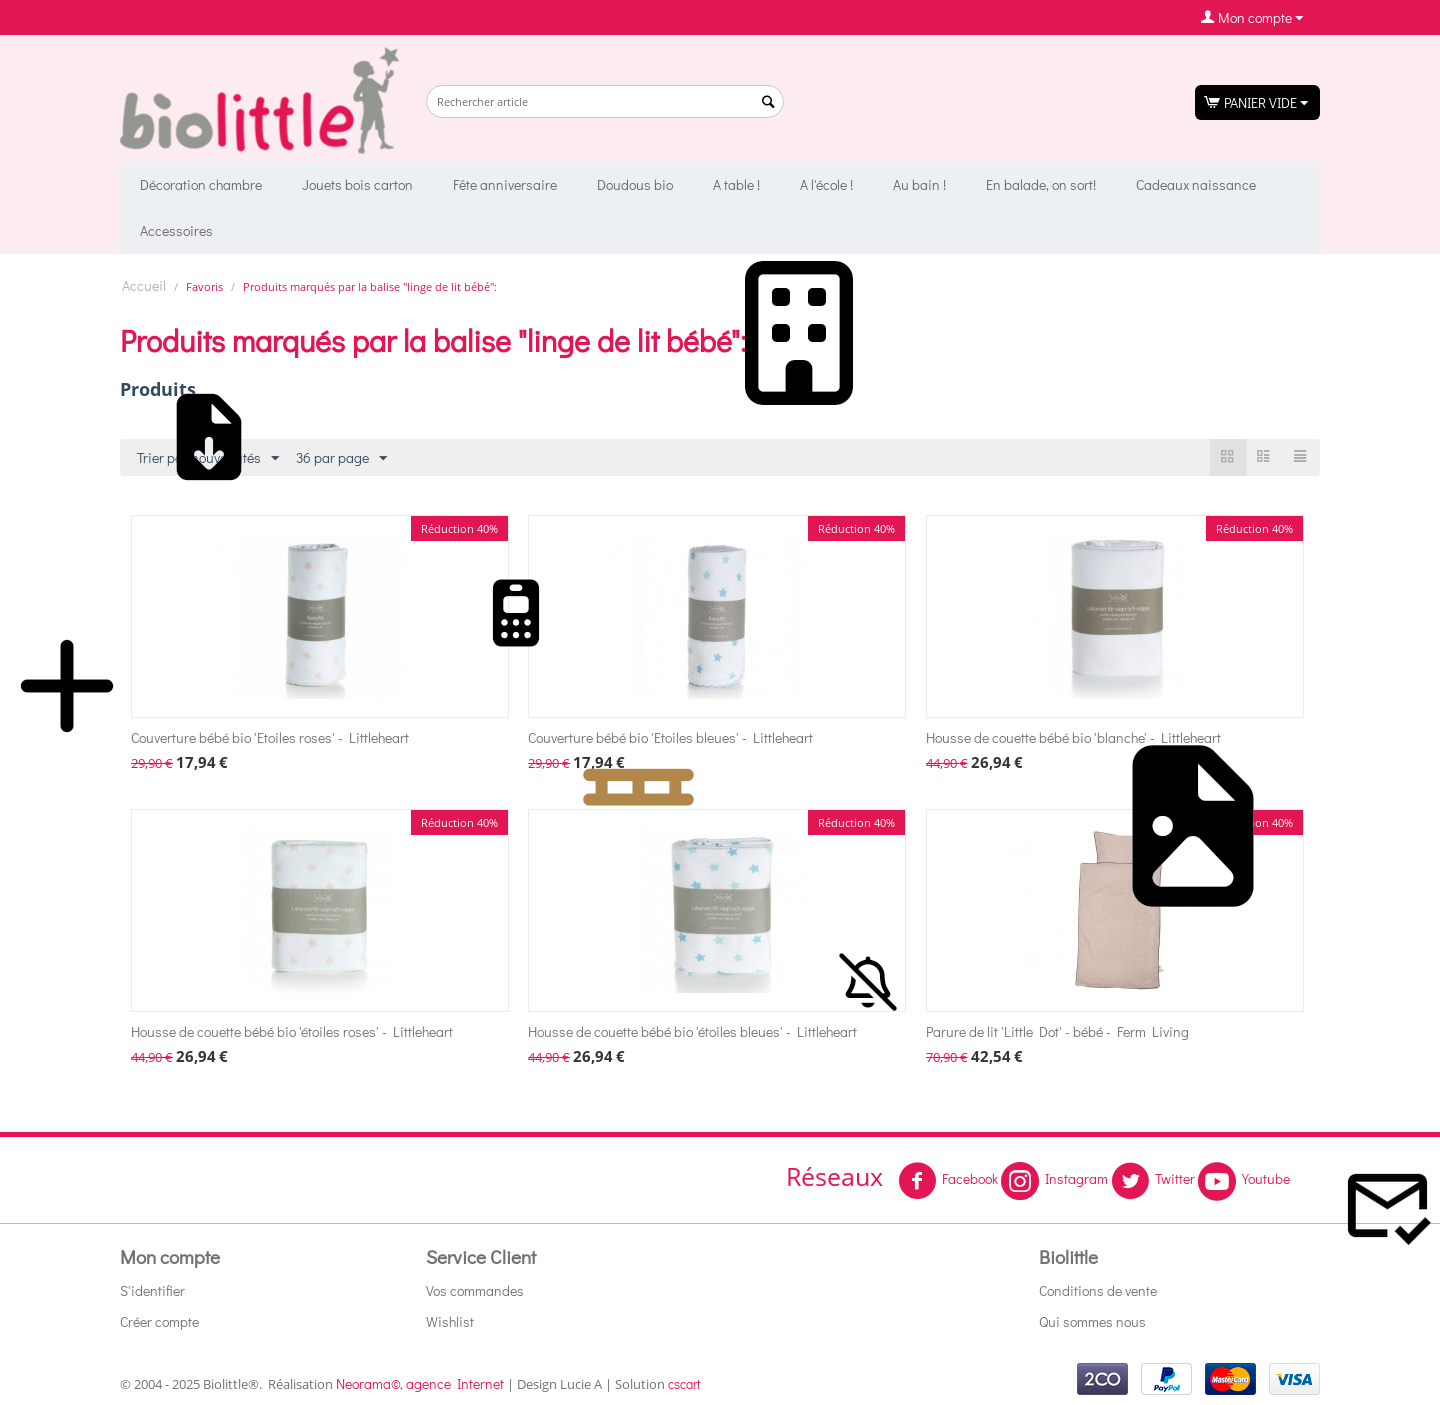 The width and height of the screenshot is (1440, 1405). Describe the element at coordinates (1387, 1205) in the screenshot. I see `mark an email as read` at that location.